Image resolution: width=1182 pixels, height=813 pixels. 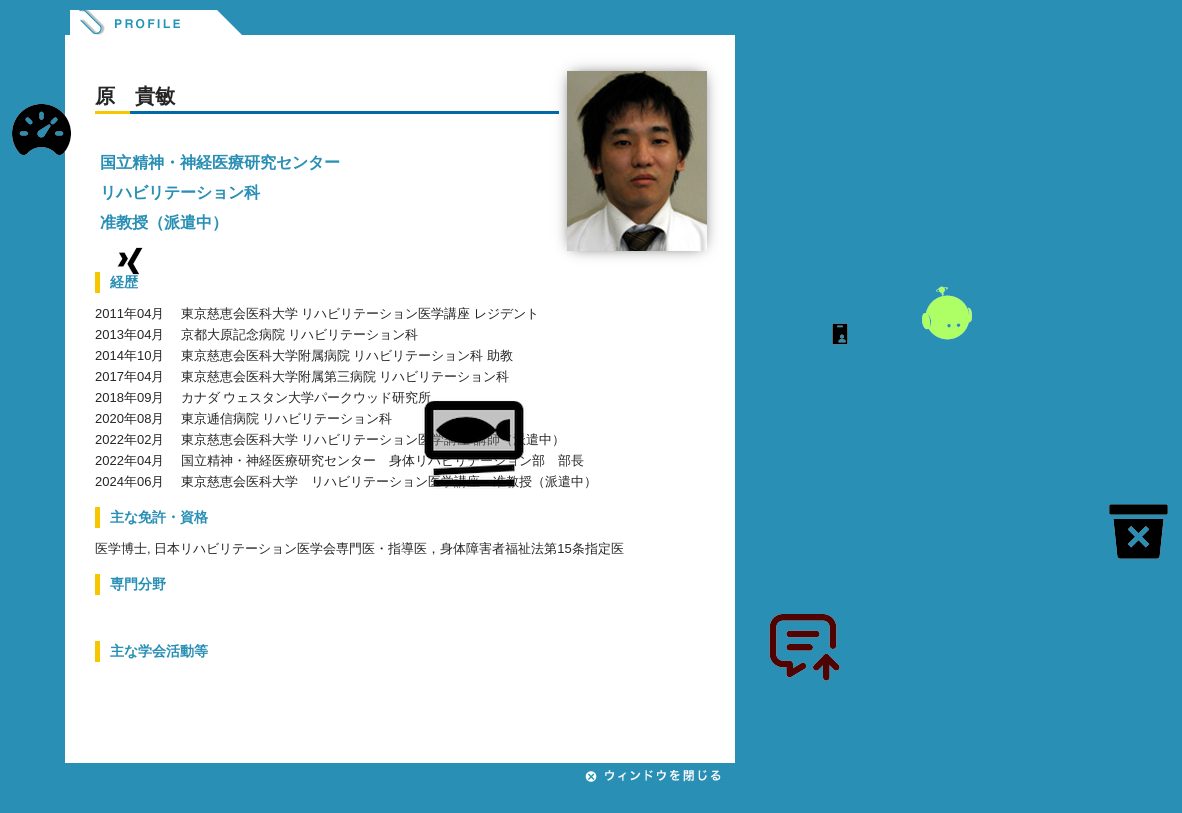 I want to click on ionitron mascot logo for ionic framework, so click(x=947, y=313).